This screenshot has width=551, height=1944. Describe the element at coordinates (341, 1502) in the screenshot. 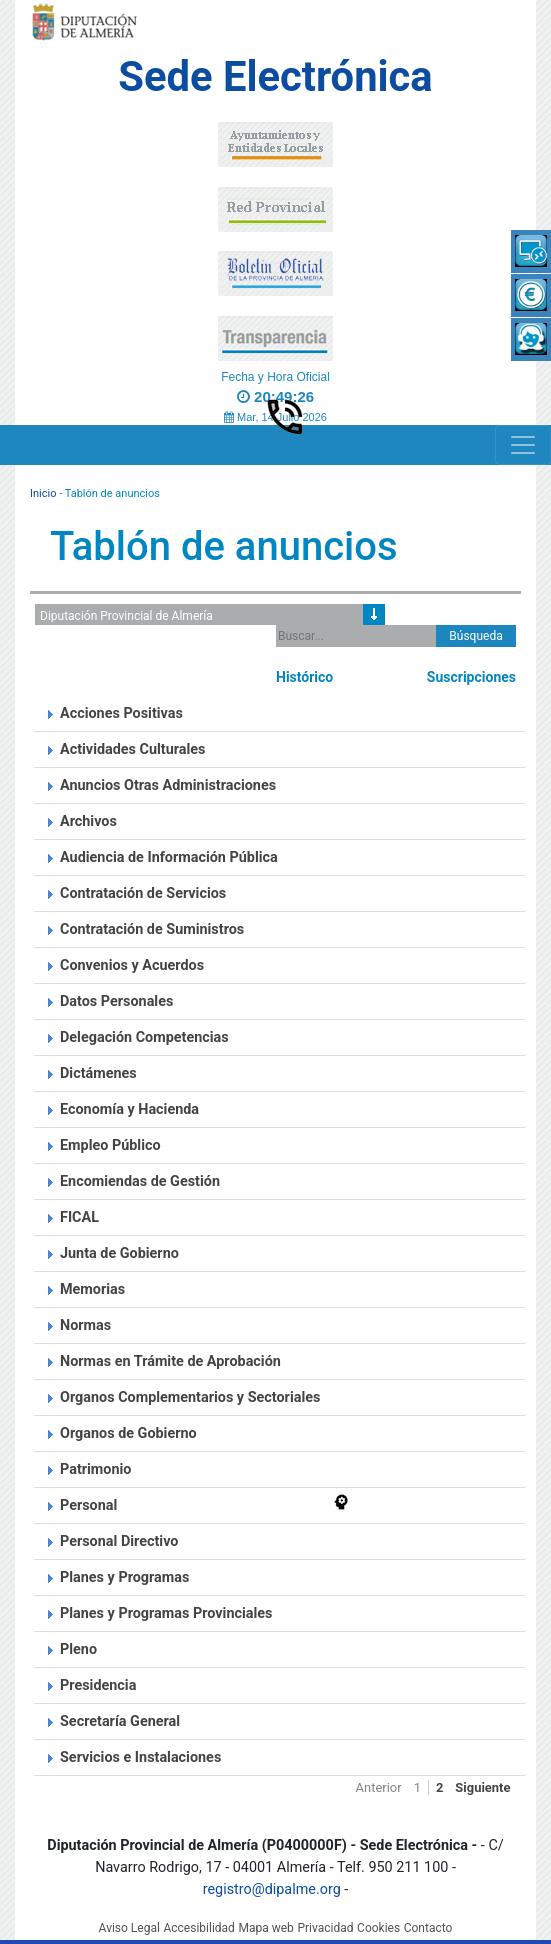

I see `access mental health or mindfulness features` at that location.